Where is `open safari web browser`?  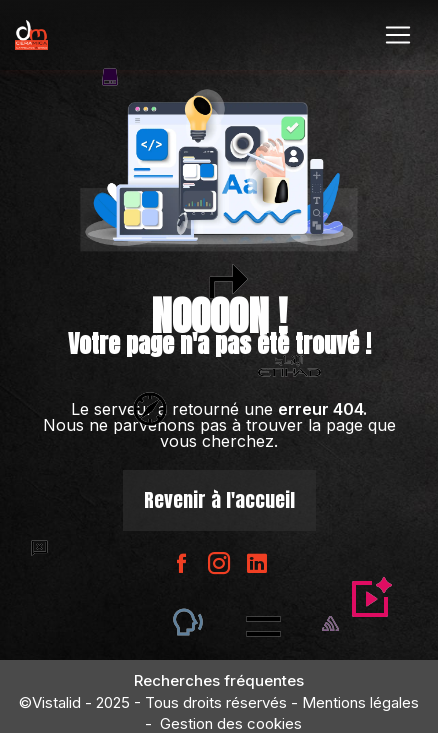
open safari web browser is located at coordinates (150, 409).